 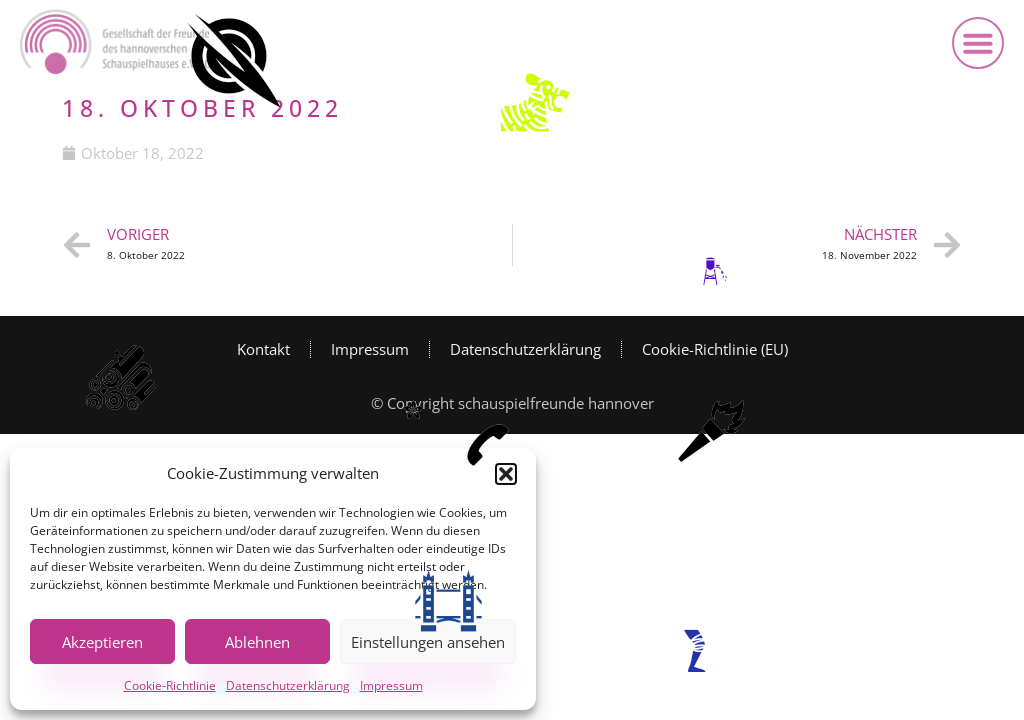 I want to click on toggle flashlight or torch mode, so click(x=711, y=428).